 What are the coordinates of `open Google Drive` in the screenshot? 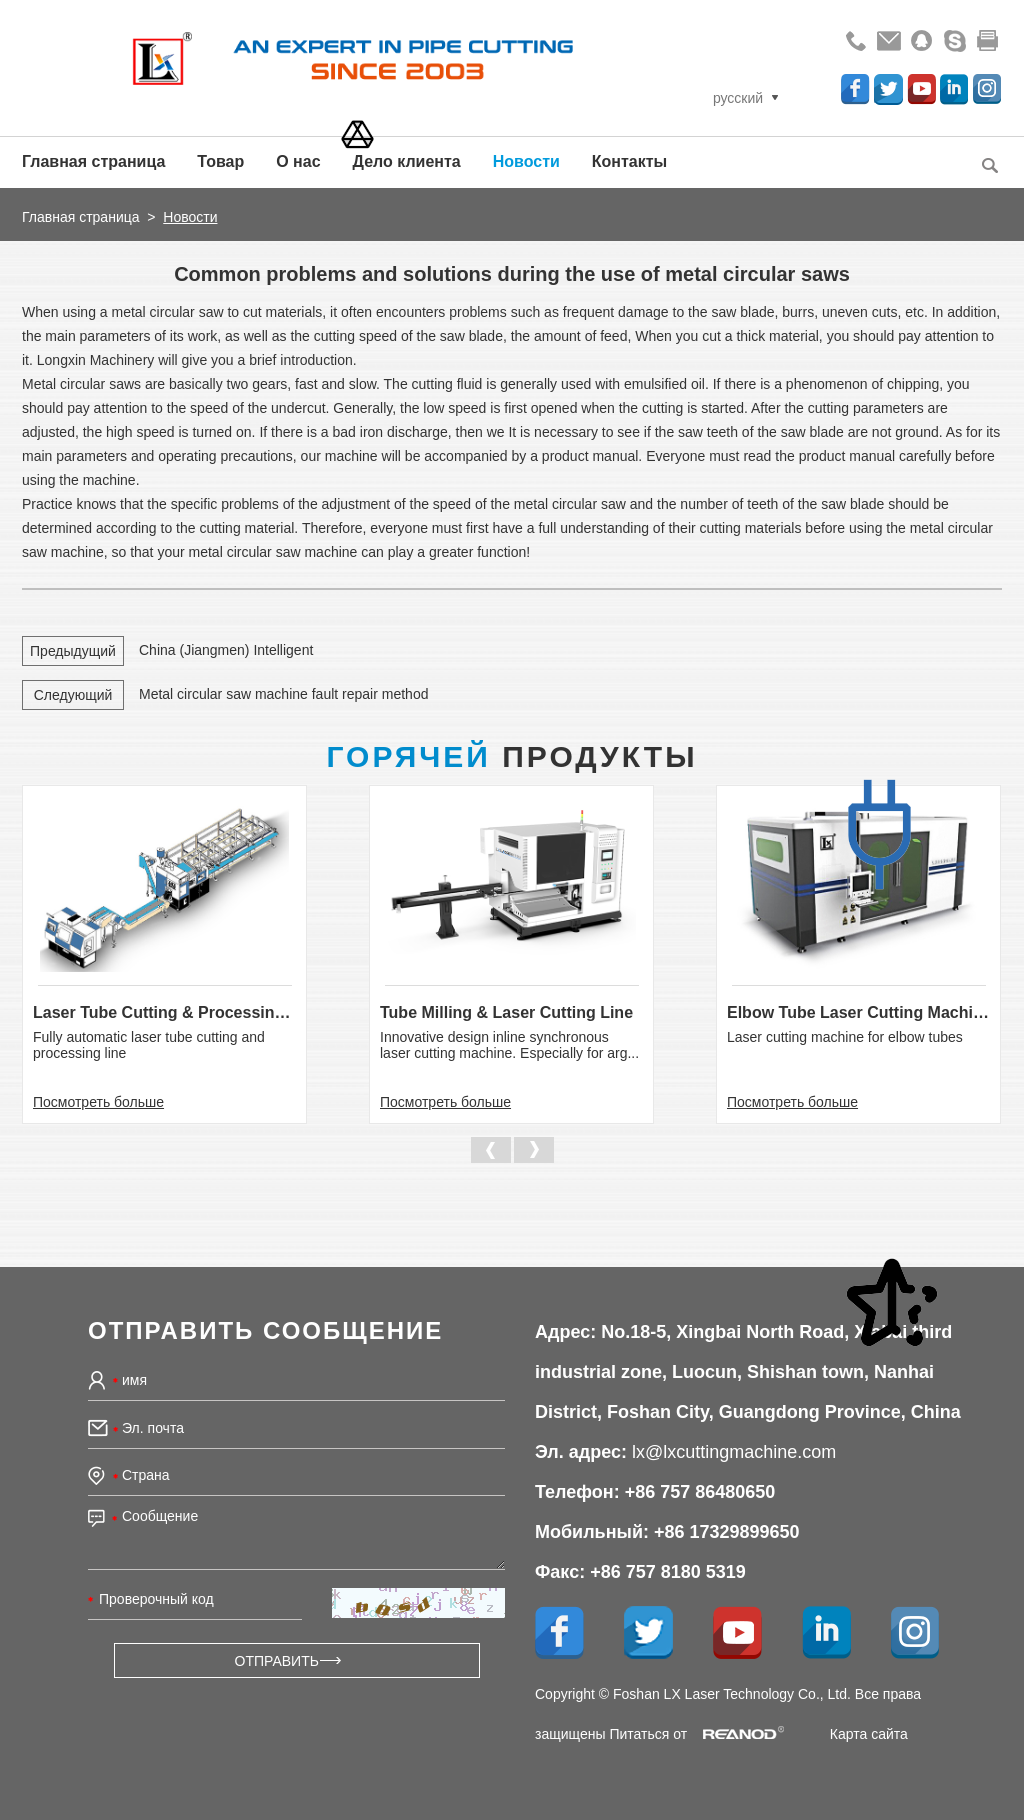 It's located at (357, 135).